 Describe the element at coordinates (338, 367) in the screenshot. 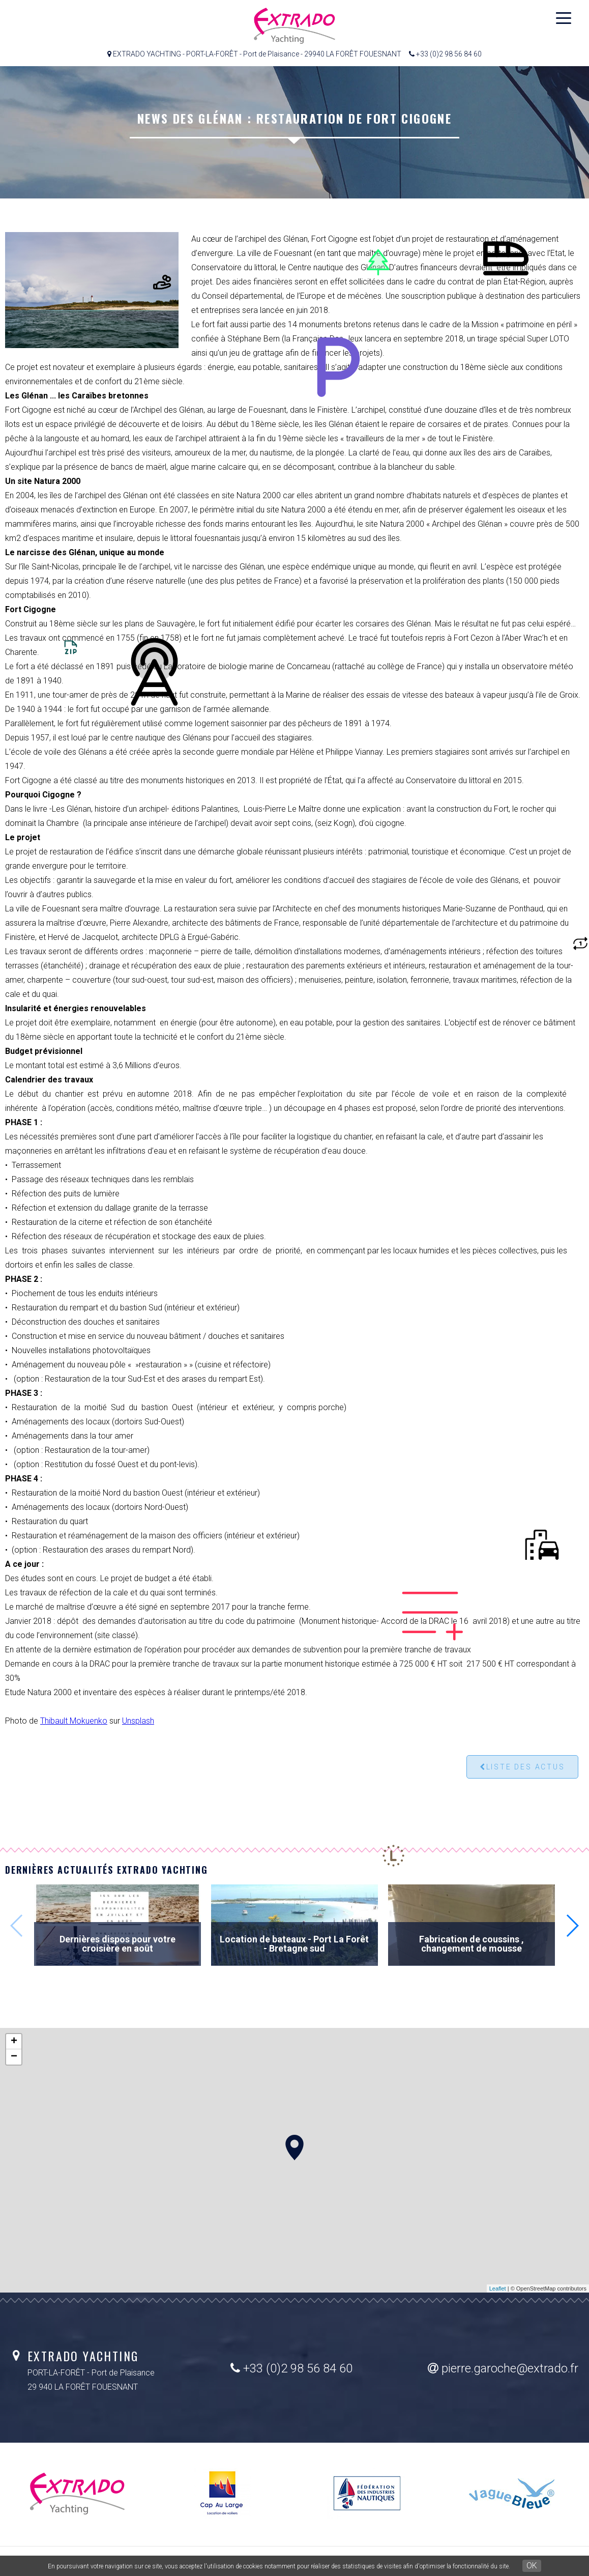

I see `indicates parking availability or location` at that location.